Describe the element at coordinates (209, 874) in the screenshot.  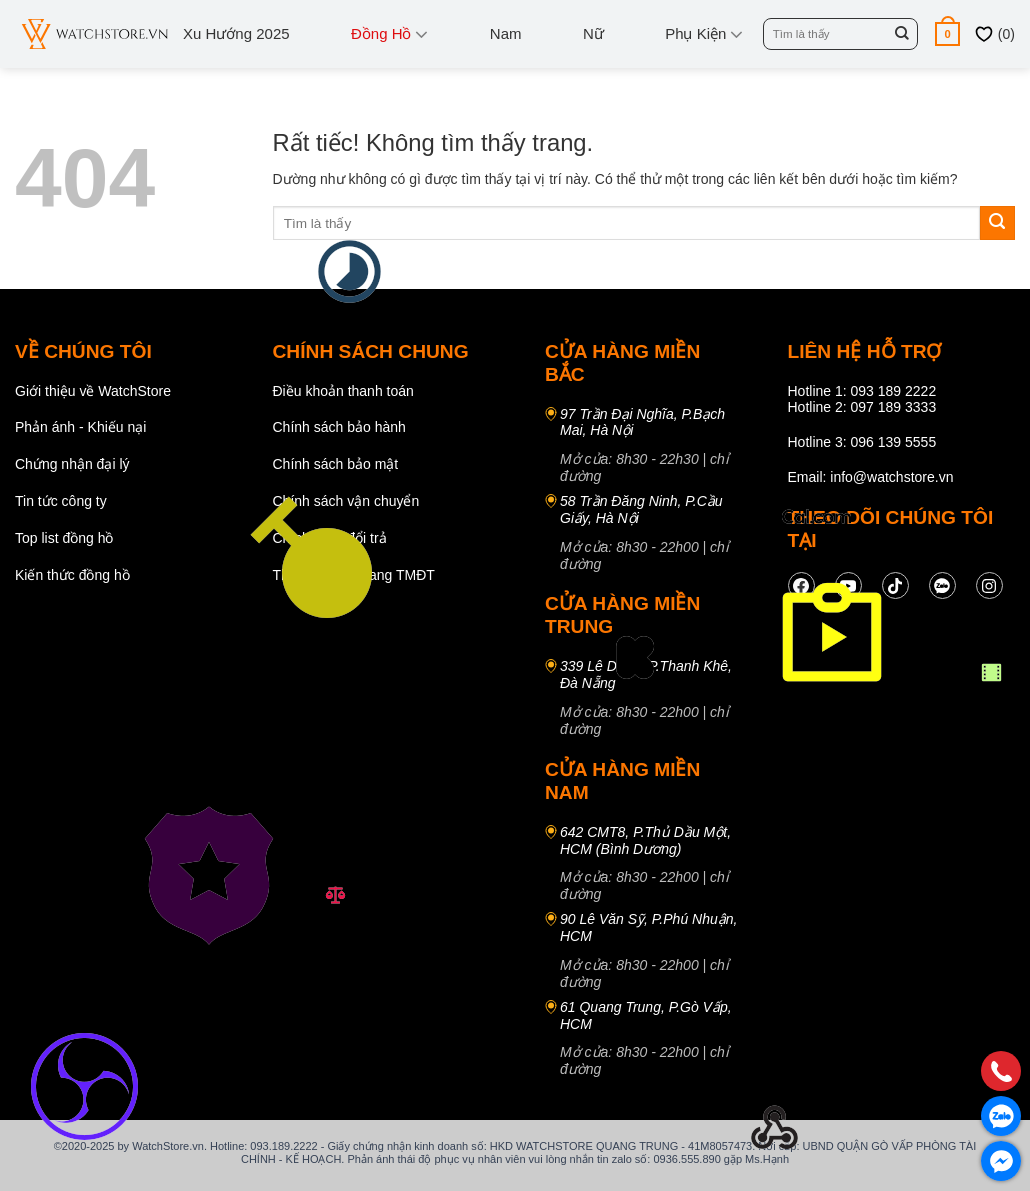
I see `indicates law enforcement or security-related content` at that location.